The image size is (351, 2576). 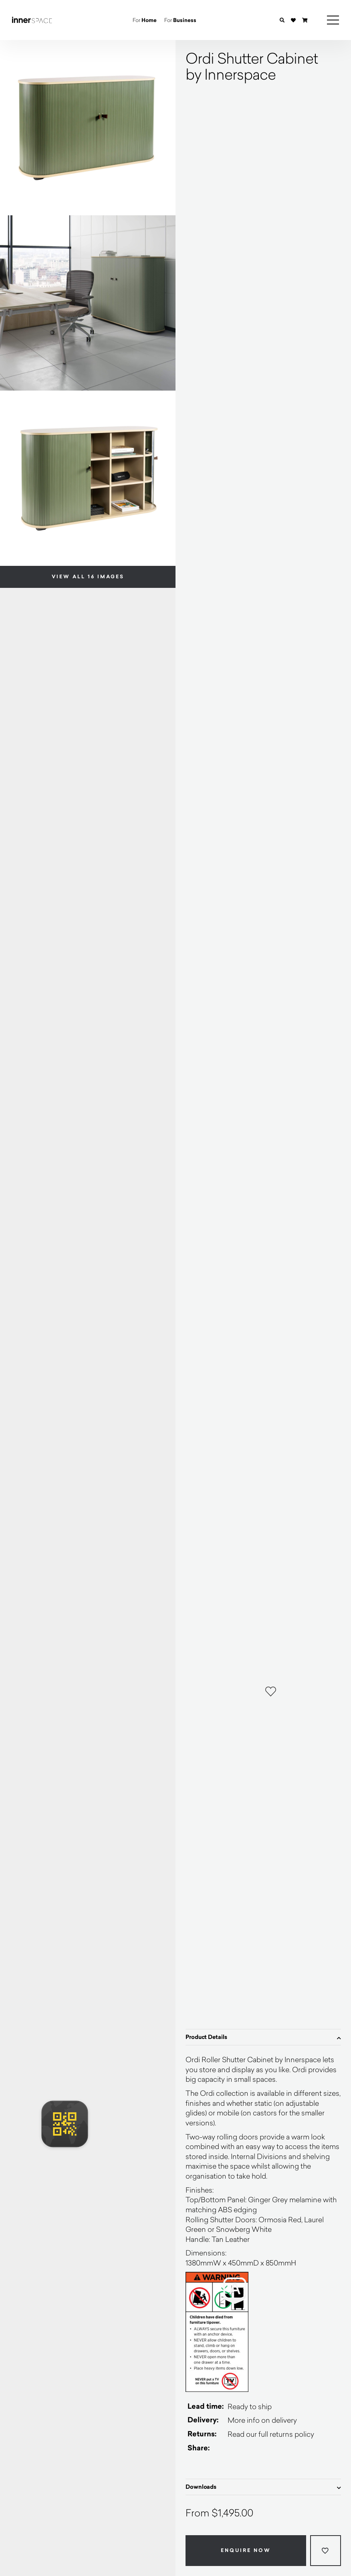 I want to click on view community or social applications, so click(x=270, y=1691).